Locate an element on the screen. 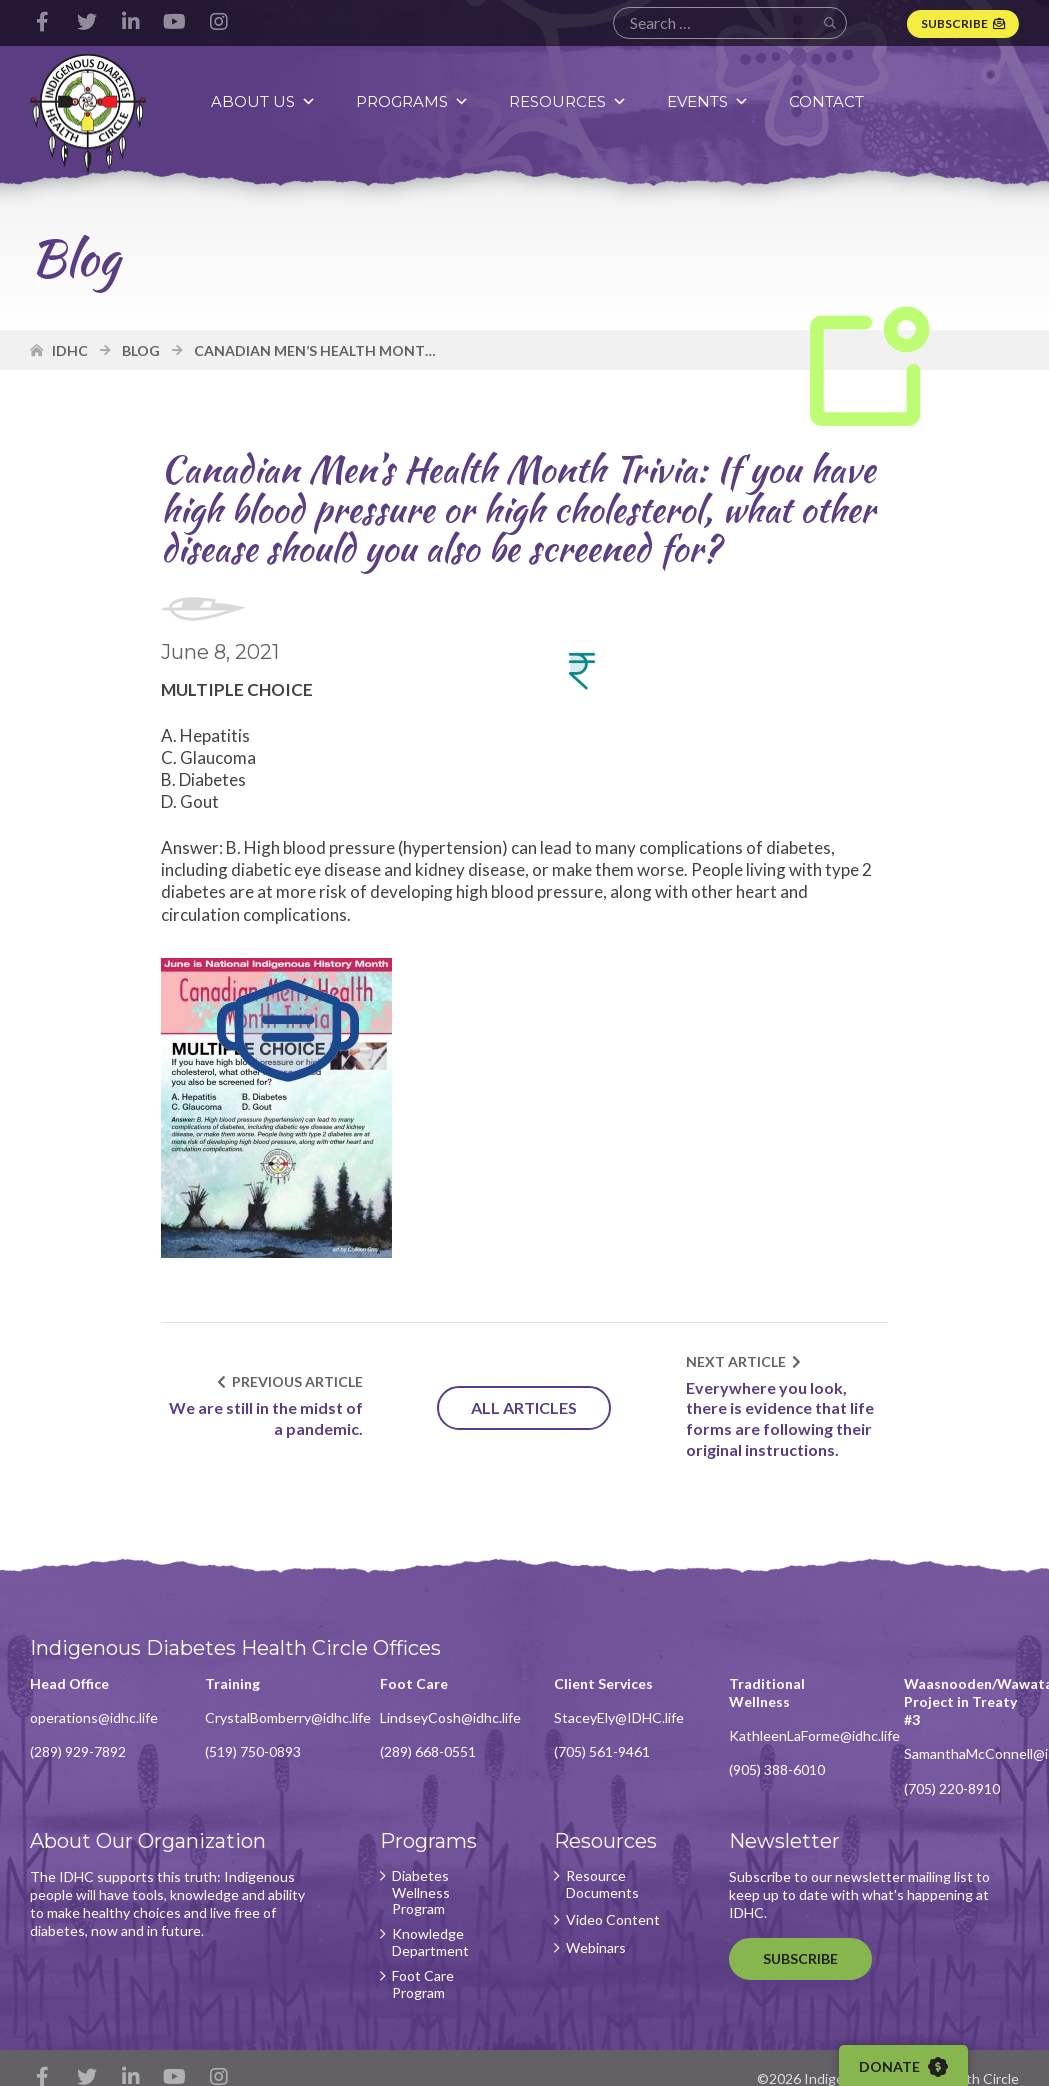  view prices in Indian rupees is located at coordinates (580, 670).